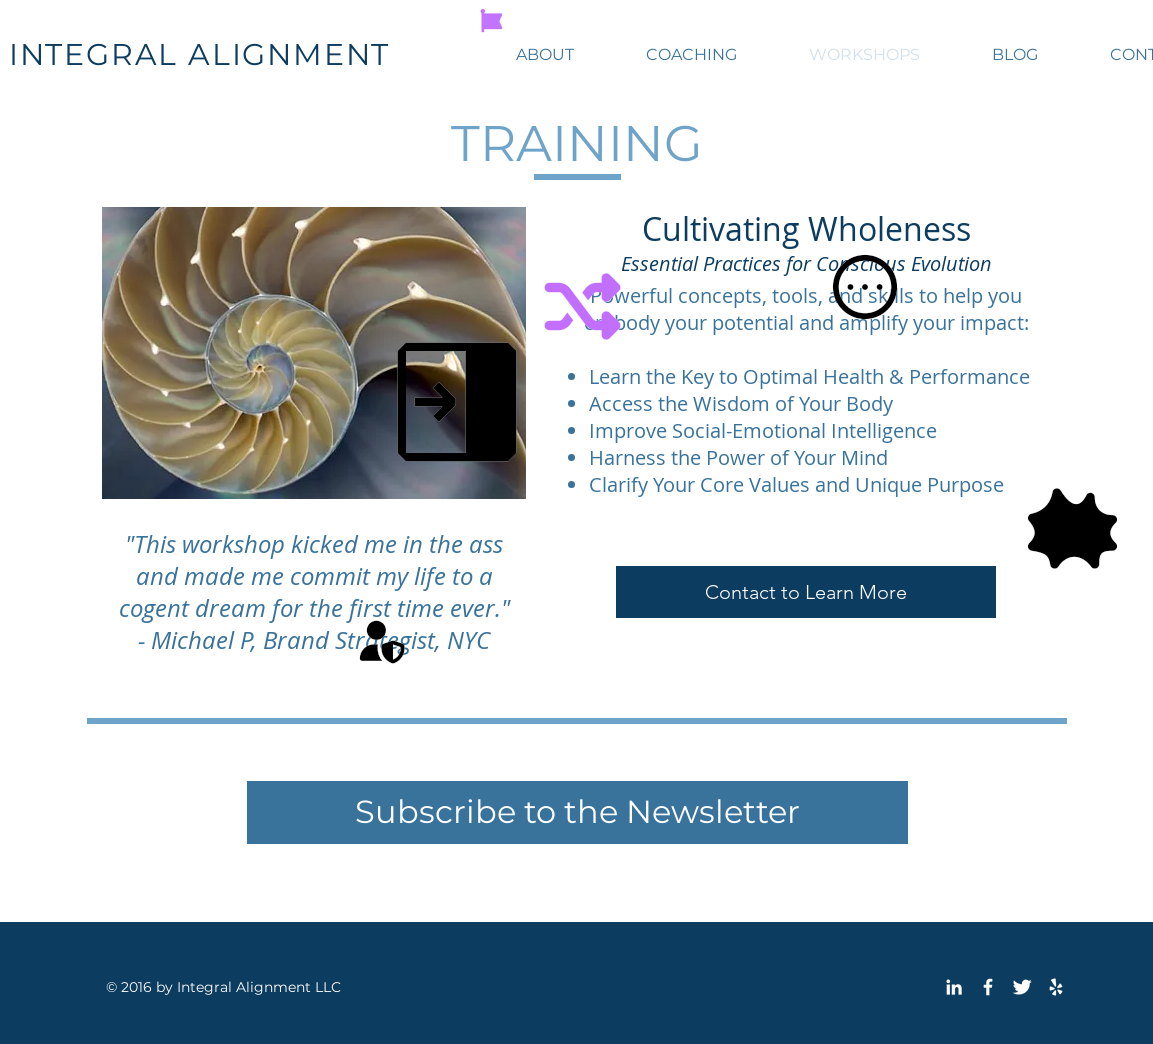 The width and height of the screenshot is (1153, 1044). Describe the element at coordinates (582, 306) in the screenshot. I see `shuffle or randomize content` at that location.